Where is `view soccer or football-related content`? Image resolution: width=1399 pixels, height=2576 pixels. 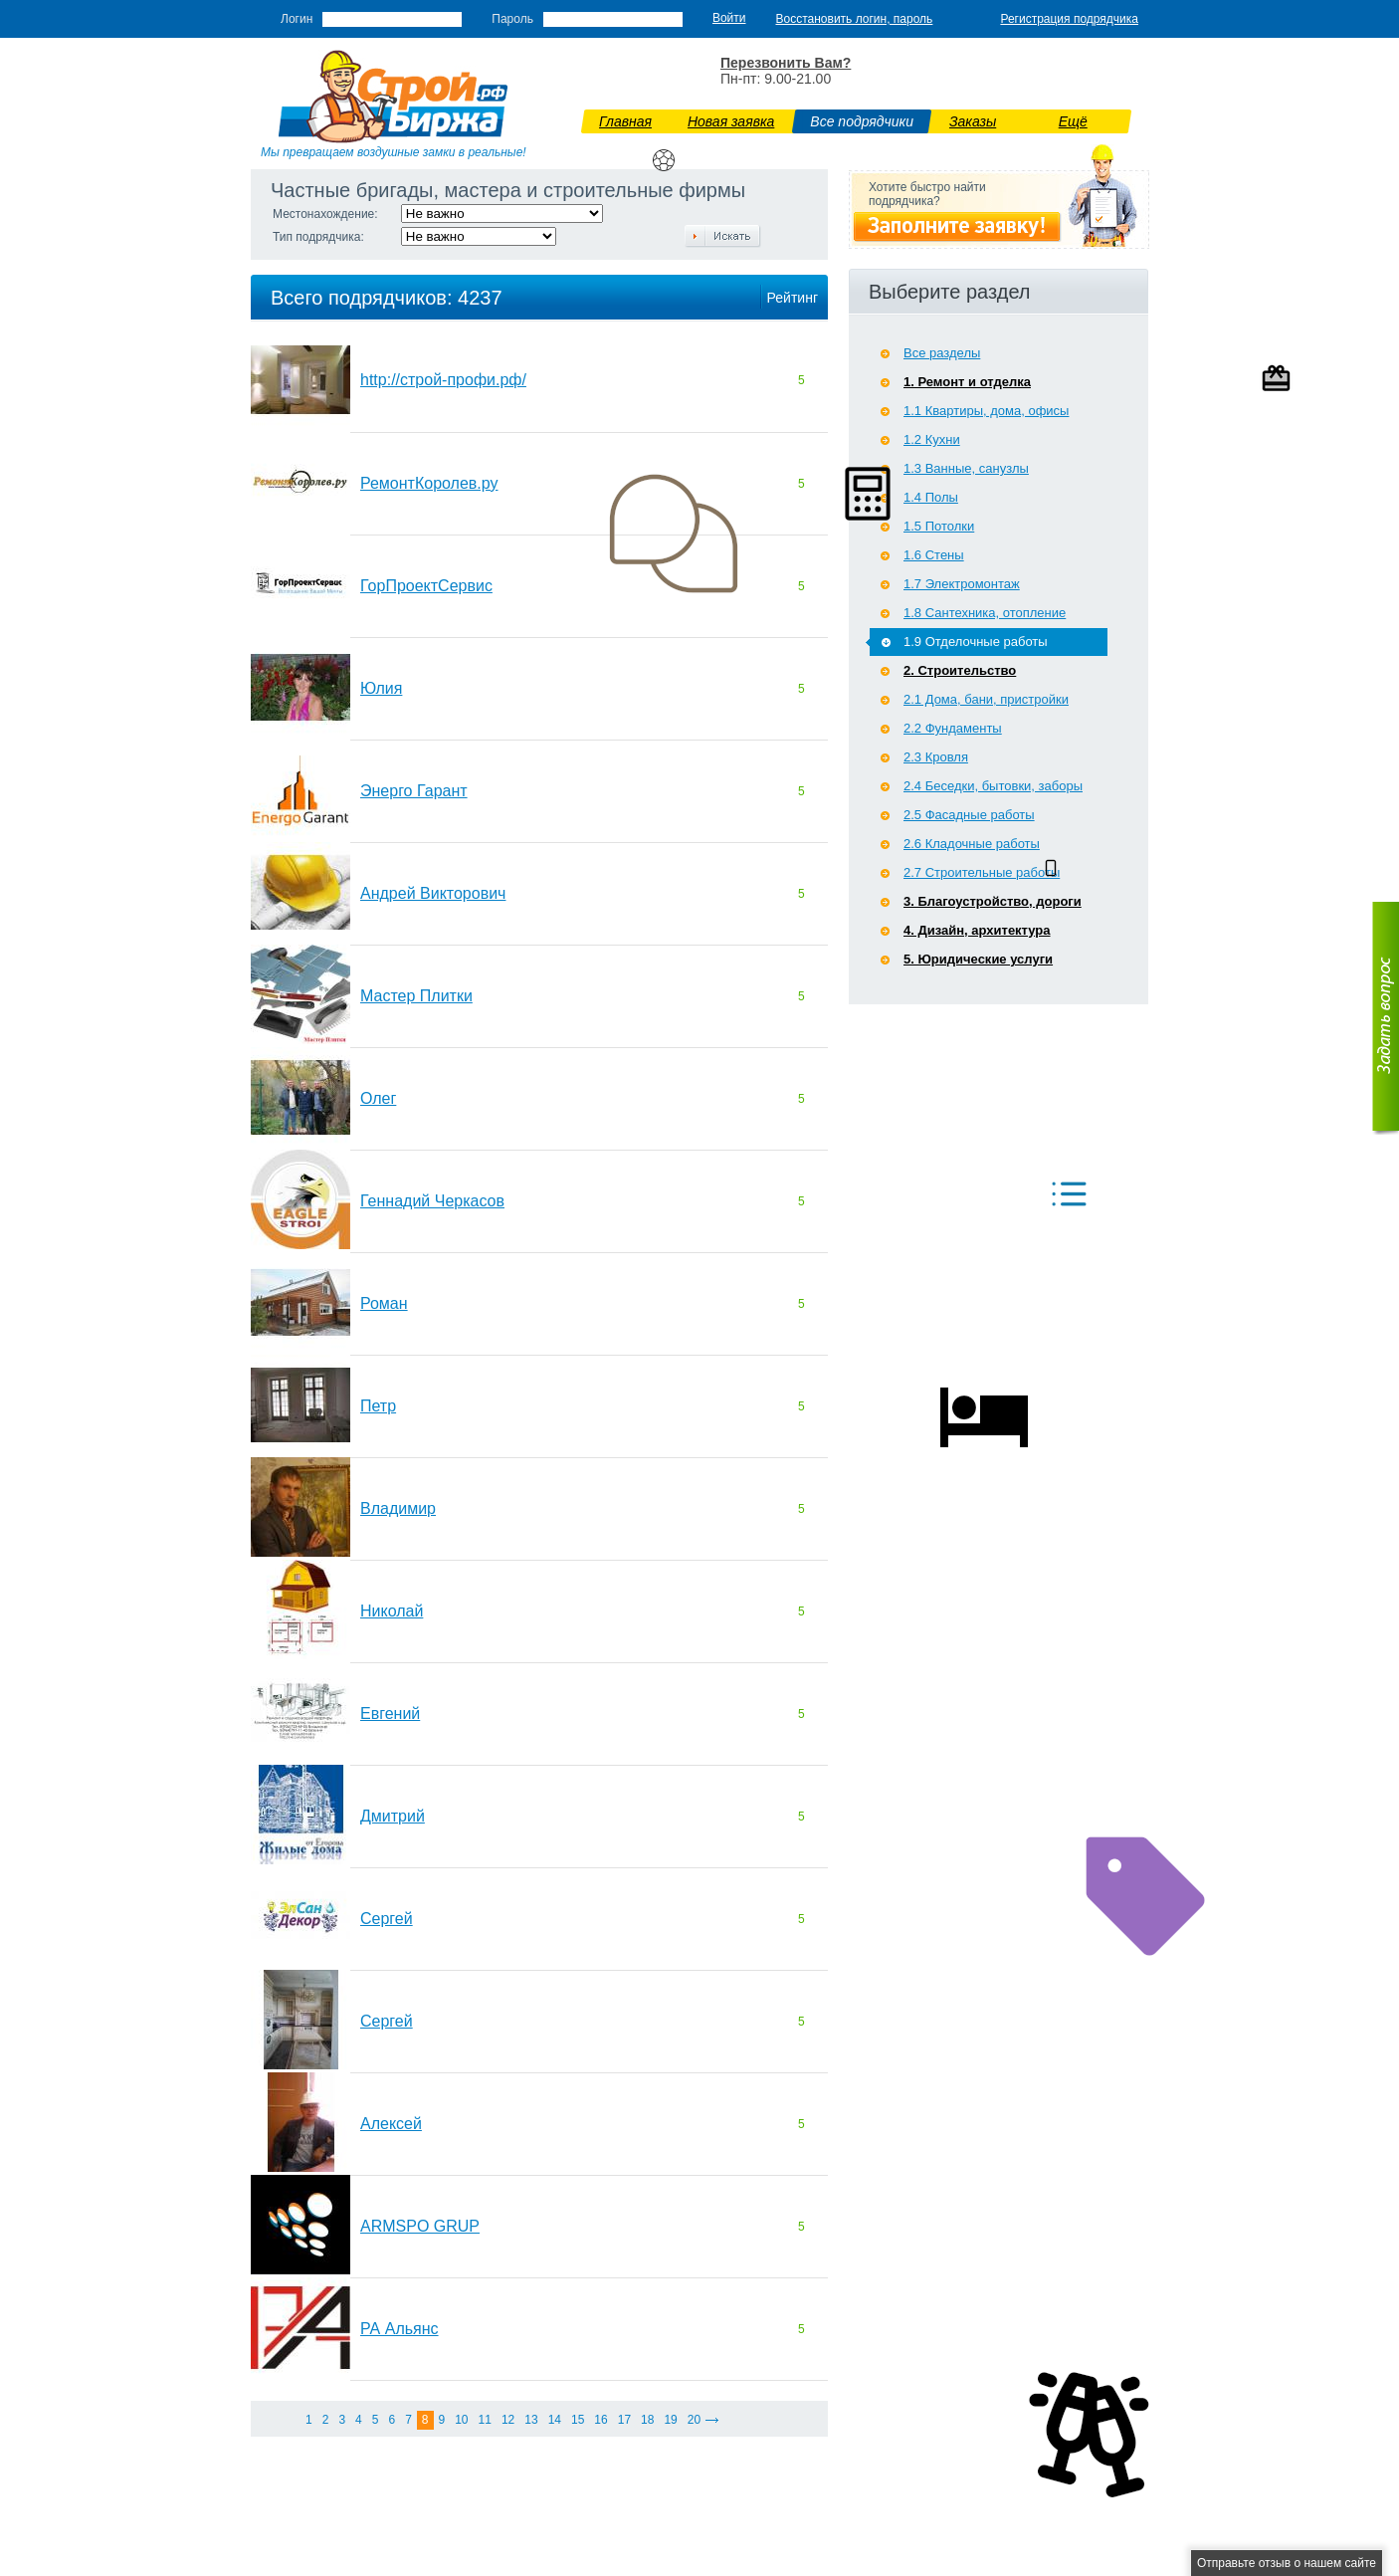
view soccer or football-related content is located at coordinates (664, 160).